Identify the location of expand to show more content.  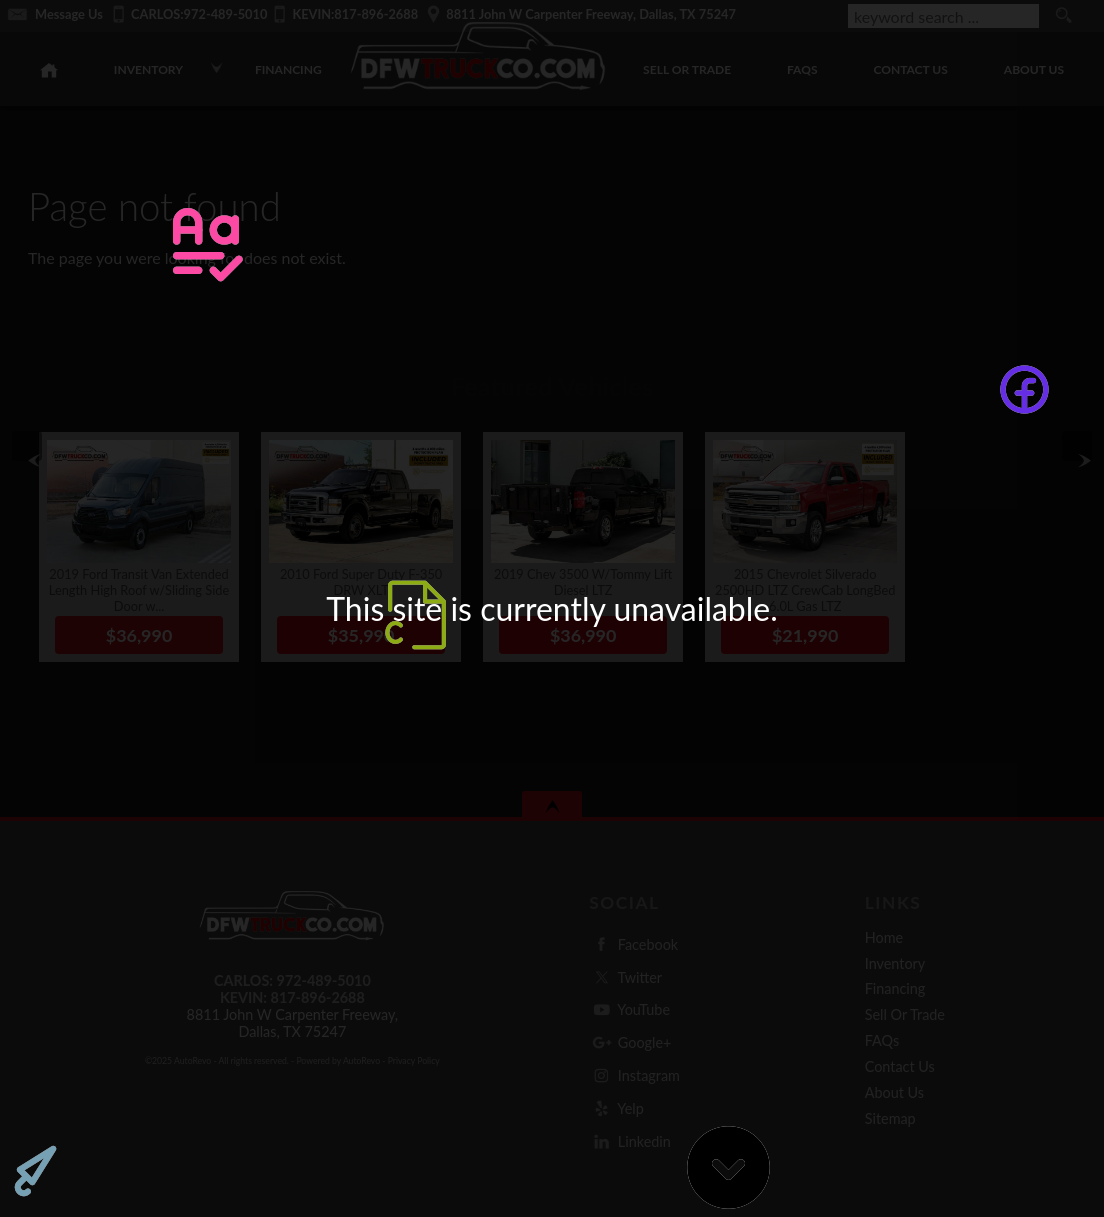
(728, 1167).